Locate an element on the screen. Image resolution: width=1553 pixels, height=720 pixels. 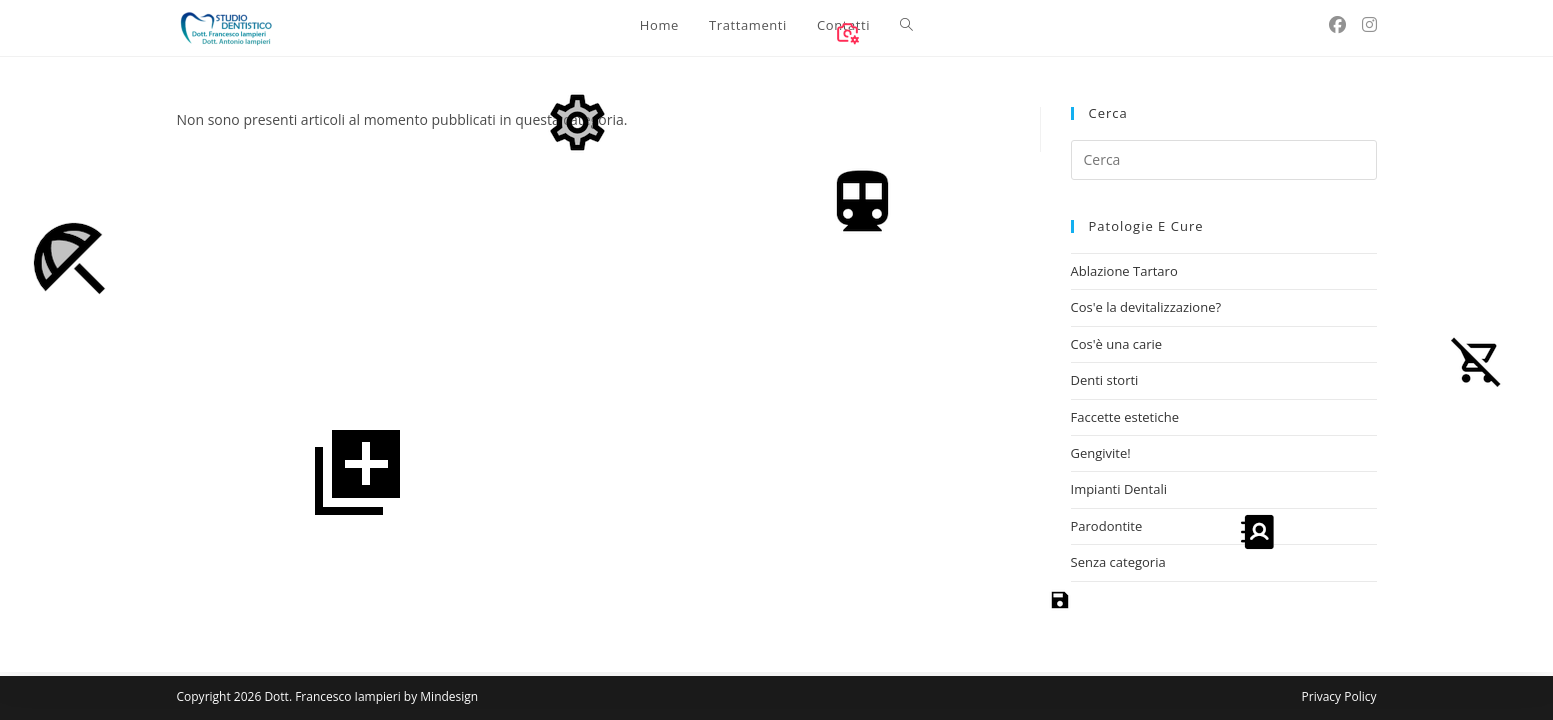
remove item from shopping cart is located at coordinates (1477, 361).